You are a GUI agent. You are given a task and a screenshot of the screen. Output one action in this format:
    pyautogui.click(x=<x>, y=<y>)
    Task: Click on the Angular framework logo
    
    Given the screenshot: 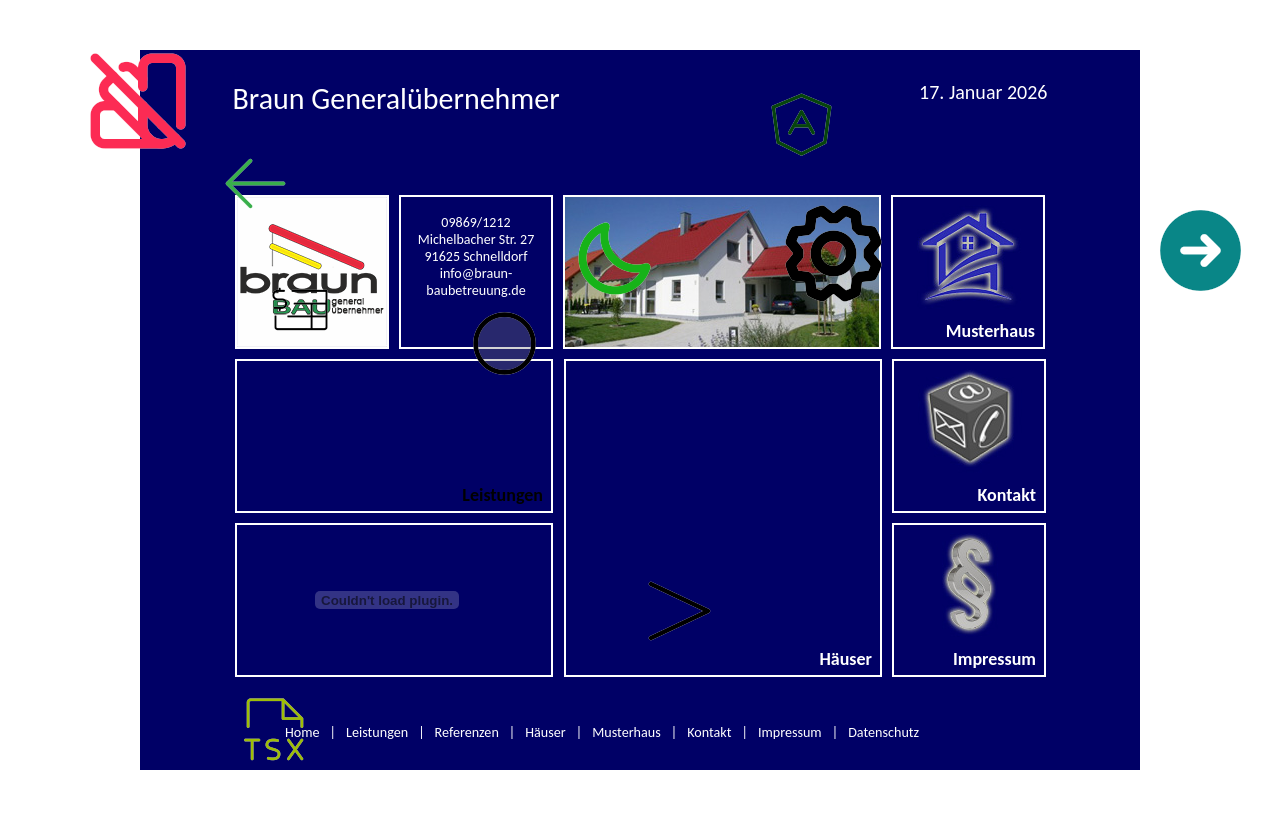 What is the action you would take?
    pyautogui.click(x=801, y=123)
    